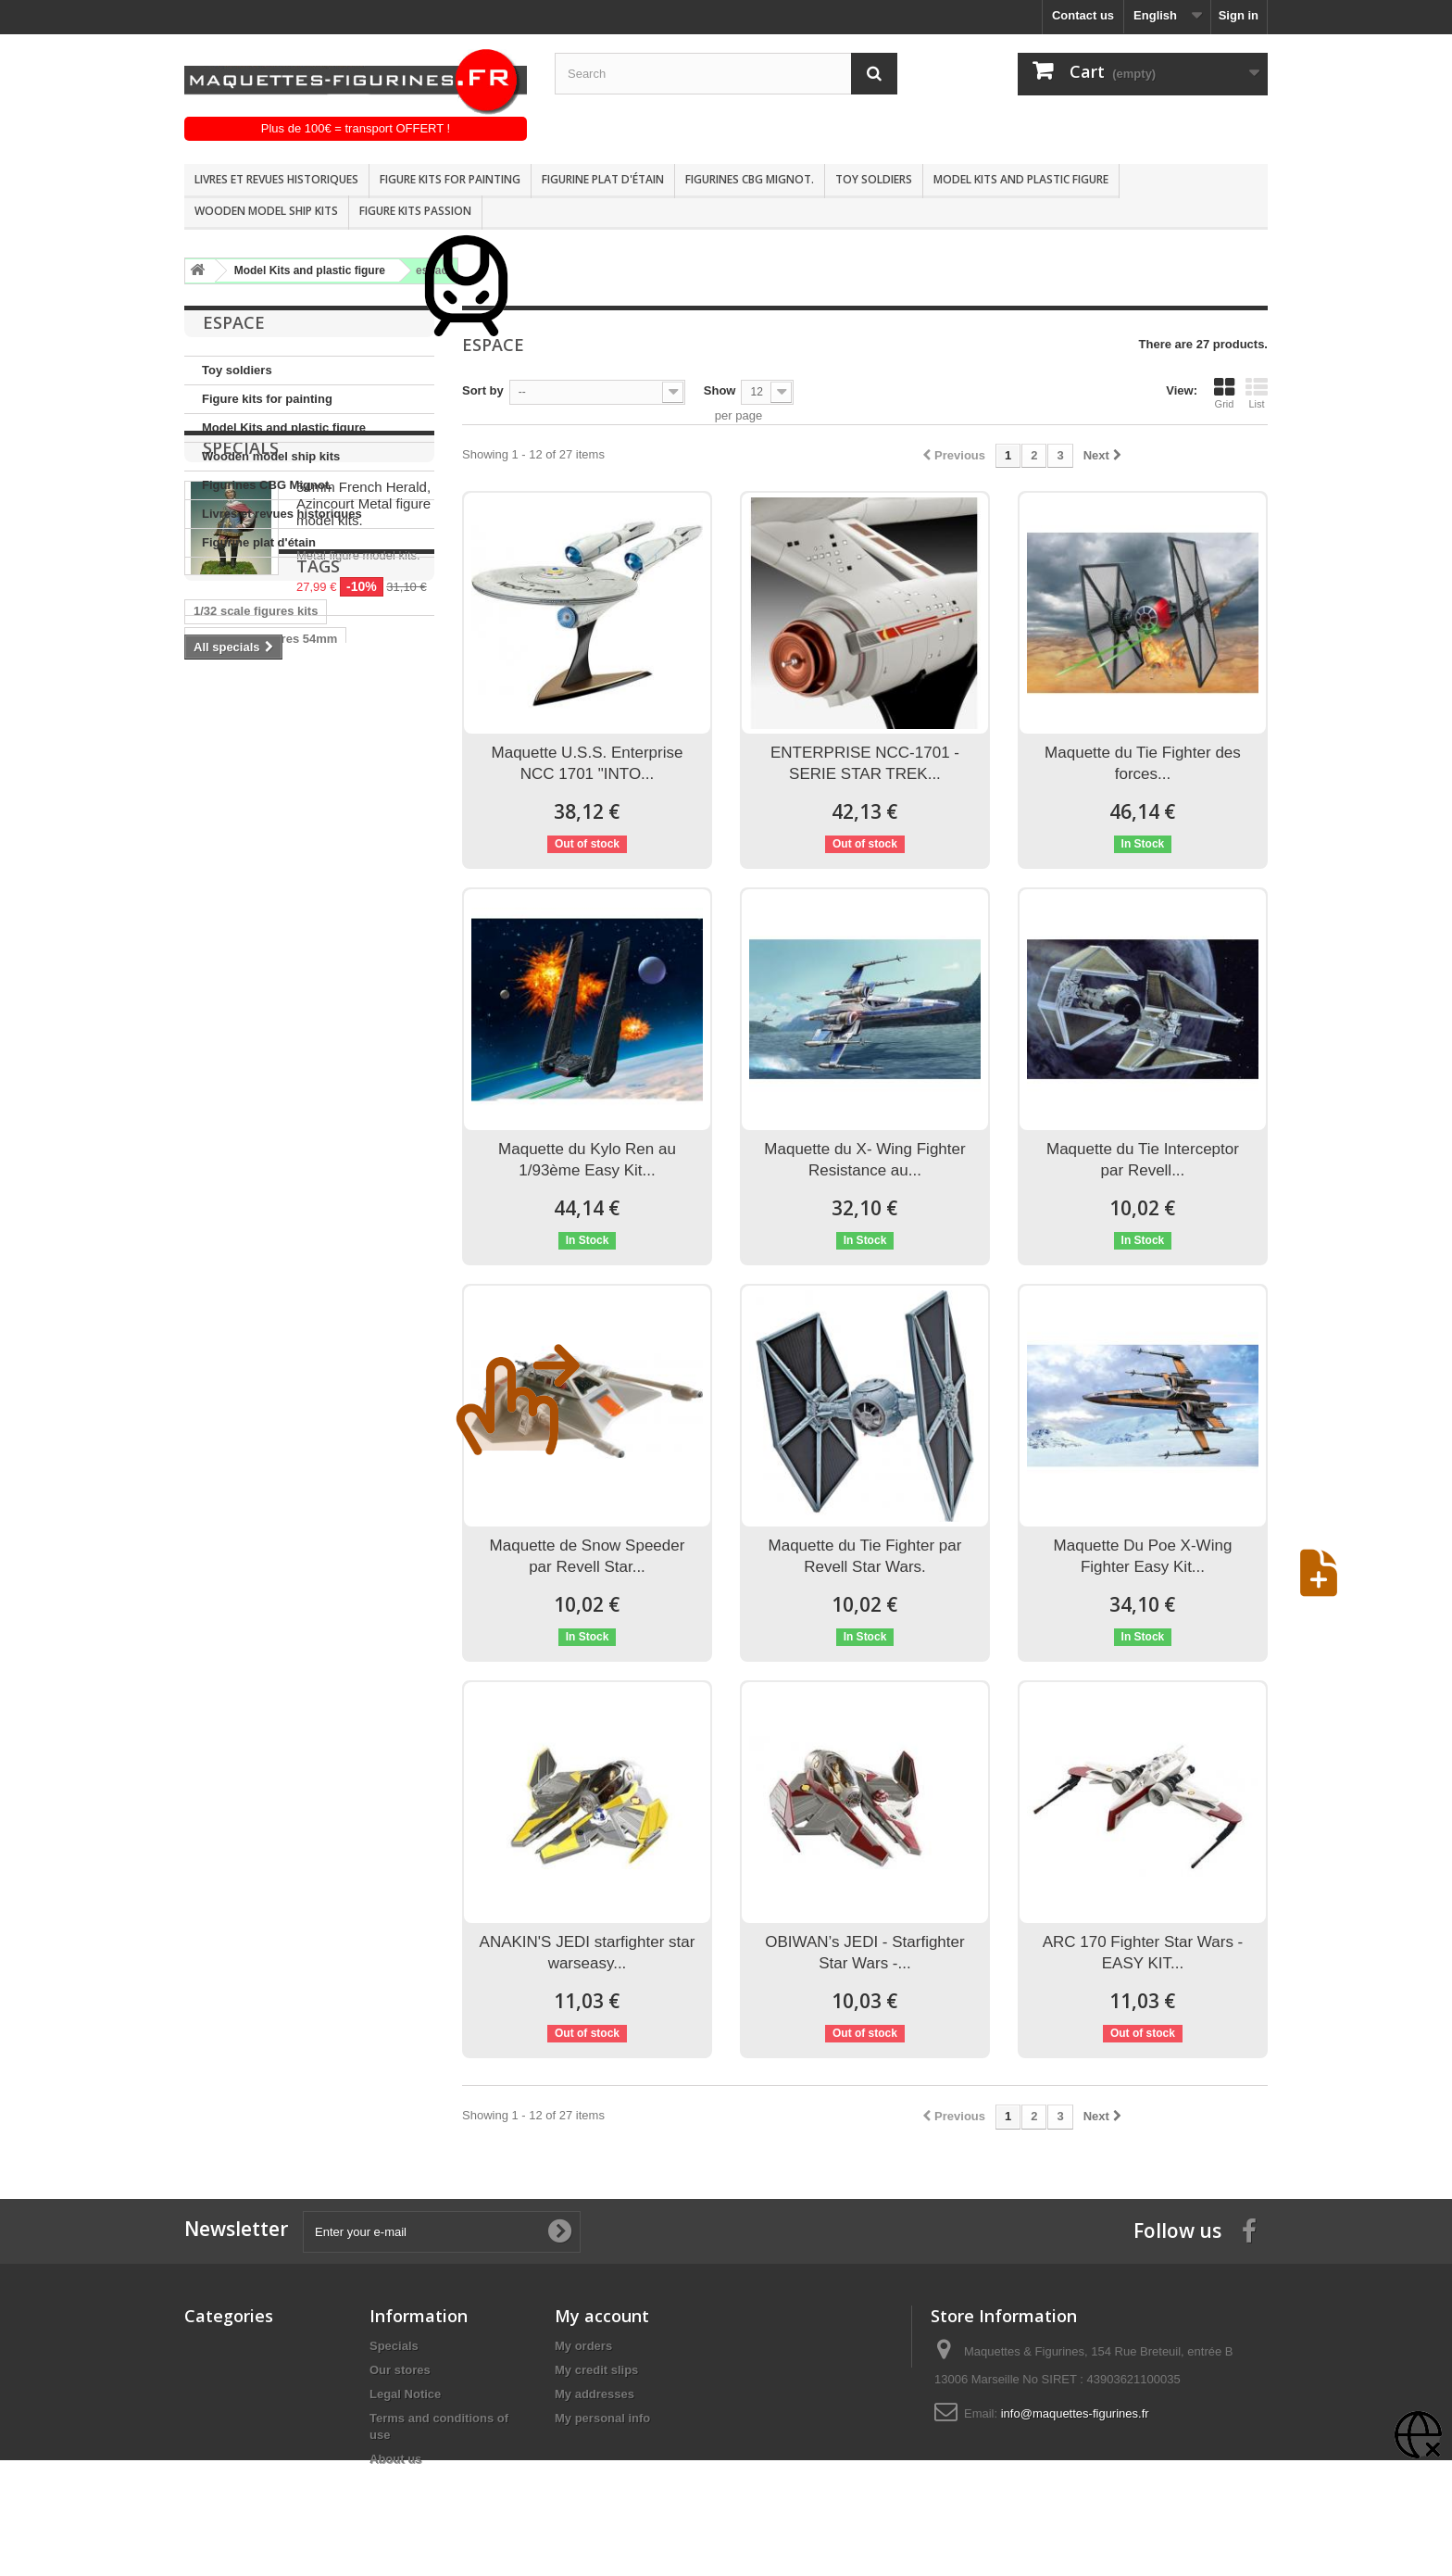 The image size is (1452, 2576). What do you see at coordinates (1418, 2434) in the screenshot?
I see `no internet connection` at bounding box center [1418, 2434].